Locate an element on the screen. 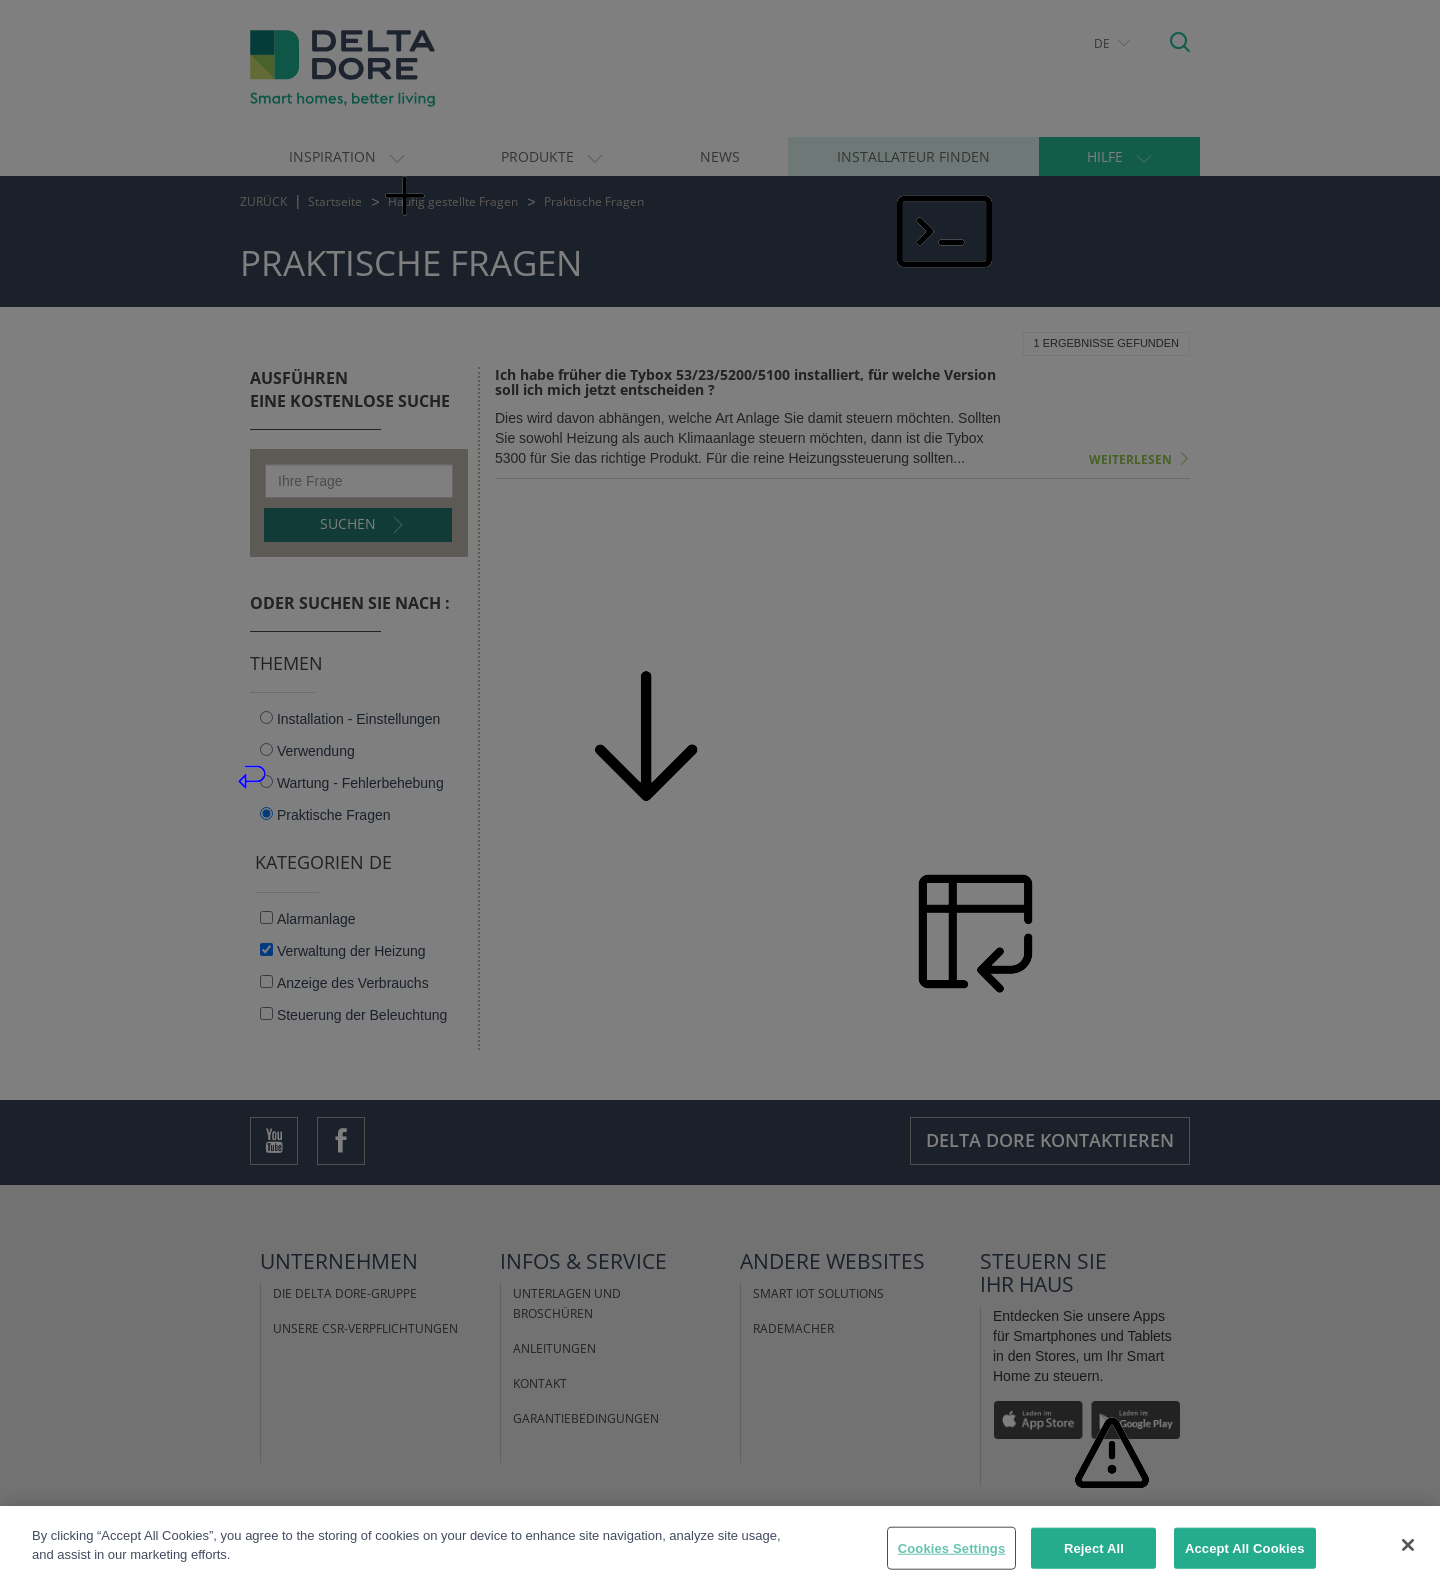 The height and width of the screenshot is (1571, 1440). scroll down or view more content is located at coordinates (648, 737).